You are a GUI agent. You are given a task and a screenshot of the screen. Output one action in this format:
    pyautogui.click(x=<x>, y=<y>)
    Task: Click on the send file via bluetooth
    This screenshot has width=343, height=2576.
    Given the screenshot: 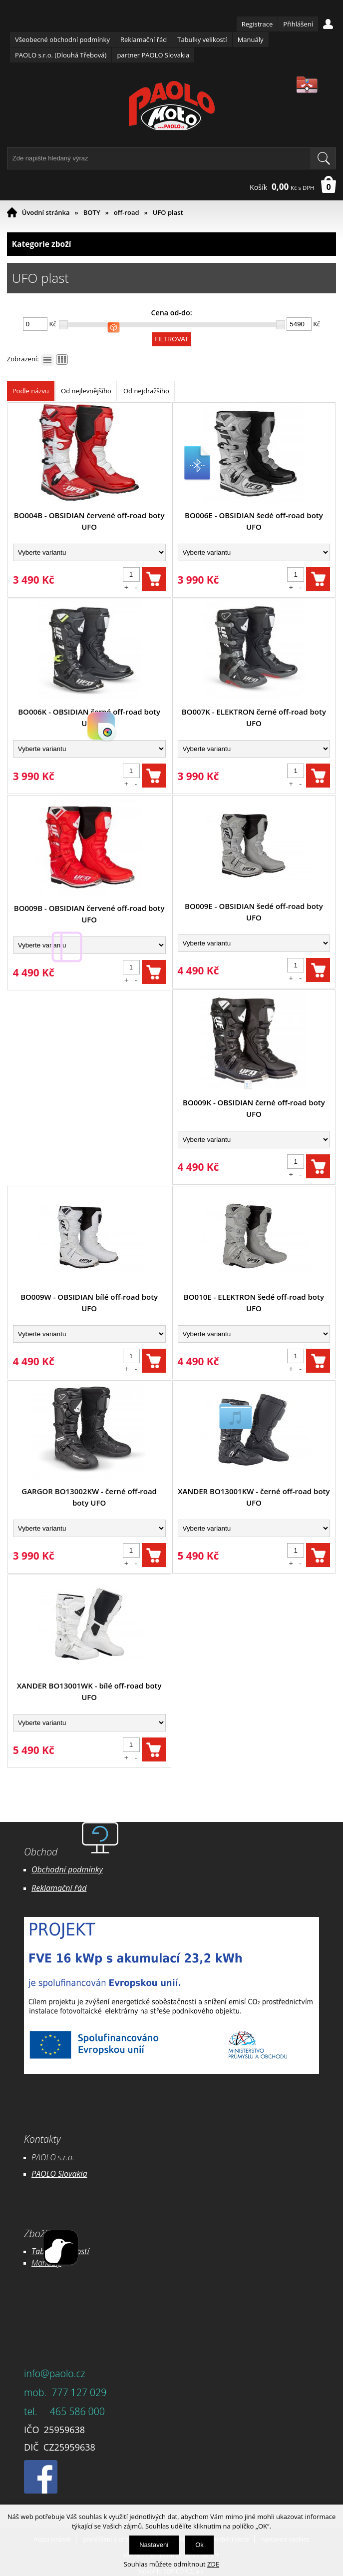 What is the action you would take?
    pyautogui.click(x=197, y=463)
    